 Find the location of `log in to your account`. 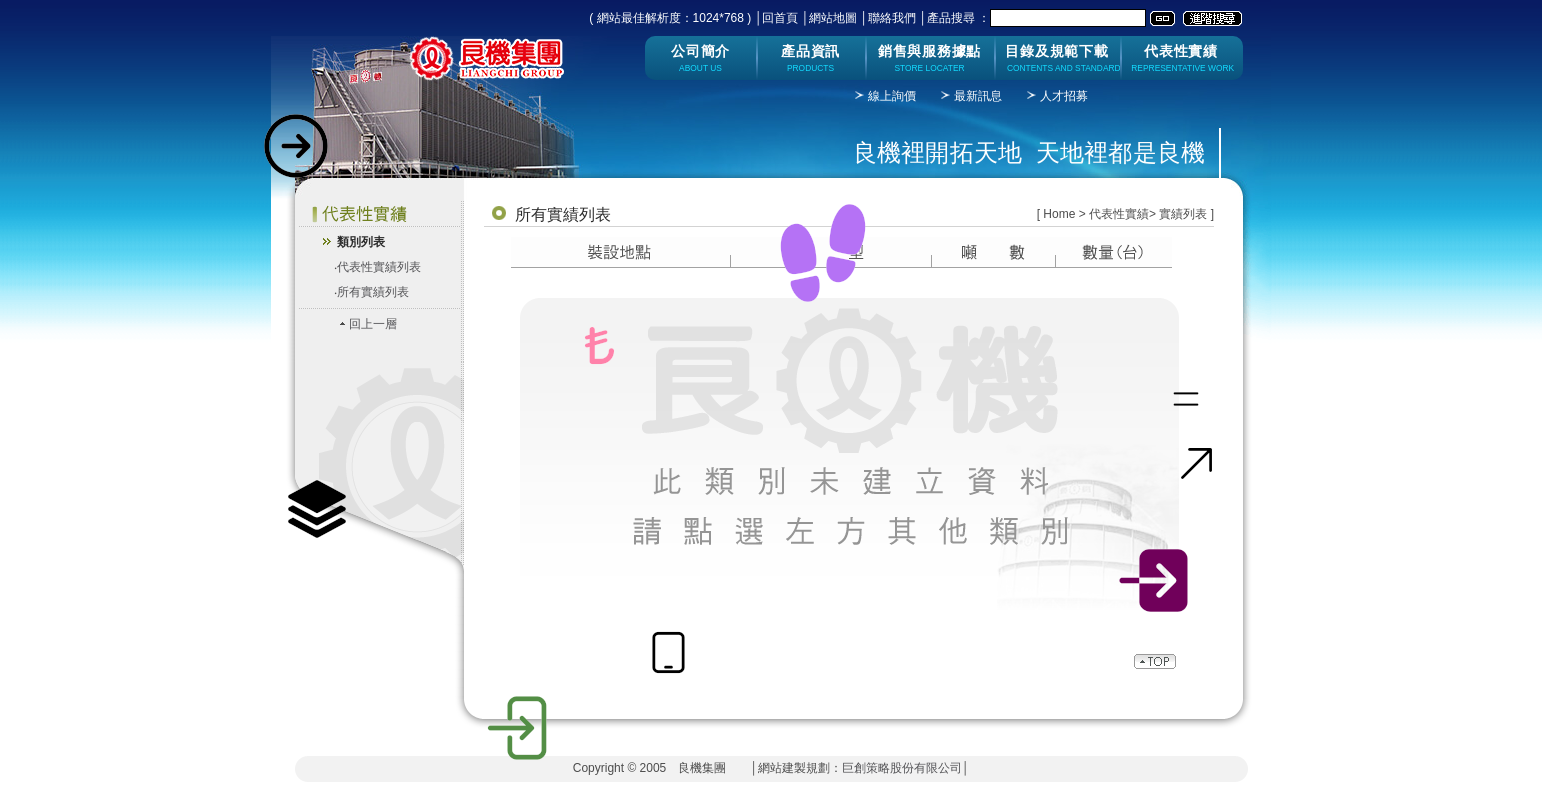

log in to your account is located at coordinates (522, 728).